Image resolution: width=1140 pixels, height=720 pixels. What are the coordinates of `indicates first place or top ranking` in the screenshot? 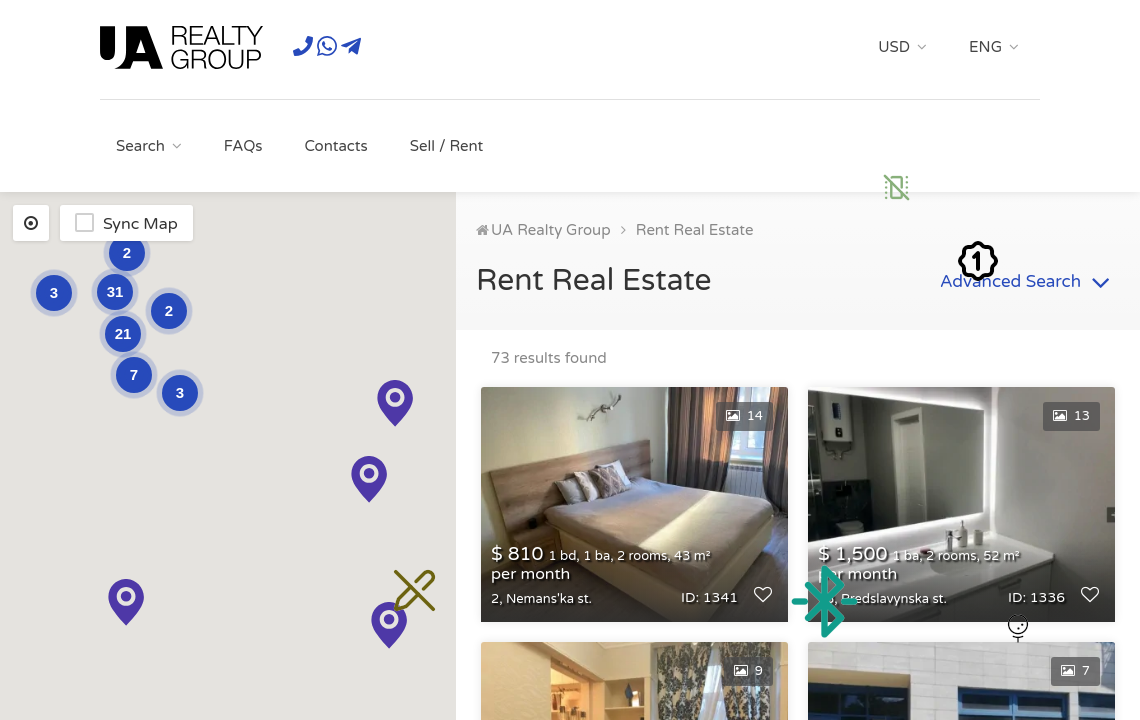 It's located at (978, 261).